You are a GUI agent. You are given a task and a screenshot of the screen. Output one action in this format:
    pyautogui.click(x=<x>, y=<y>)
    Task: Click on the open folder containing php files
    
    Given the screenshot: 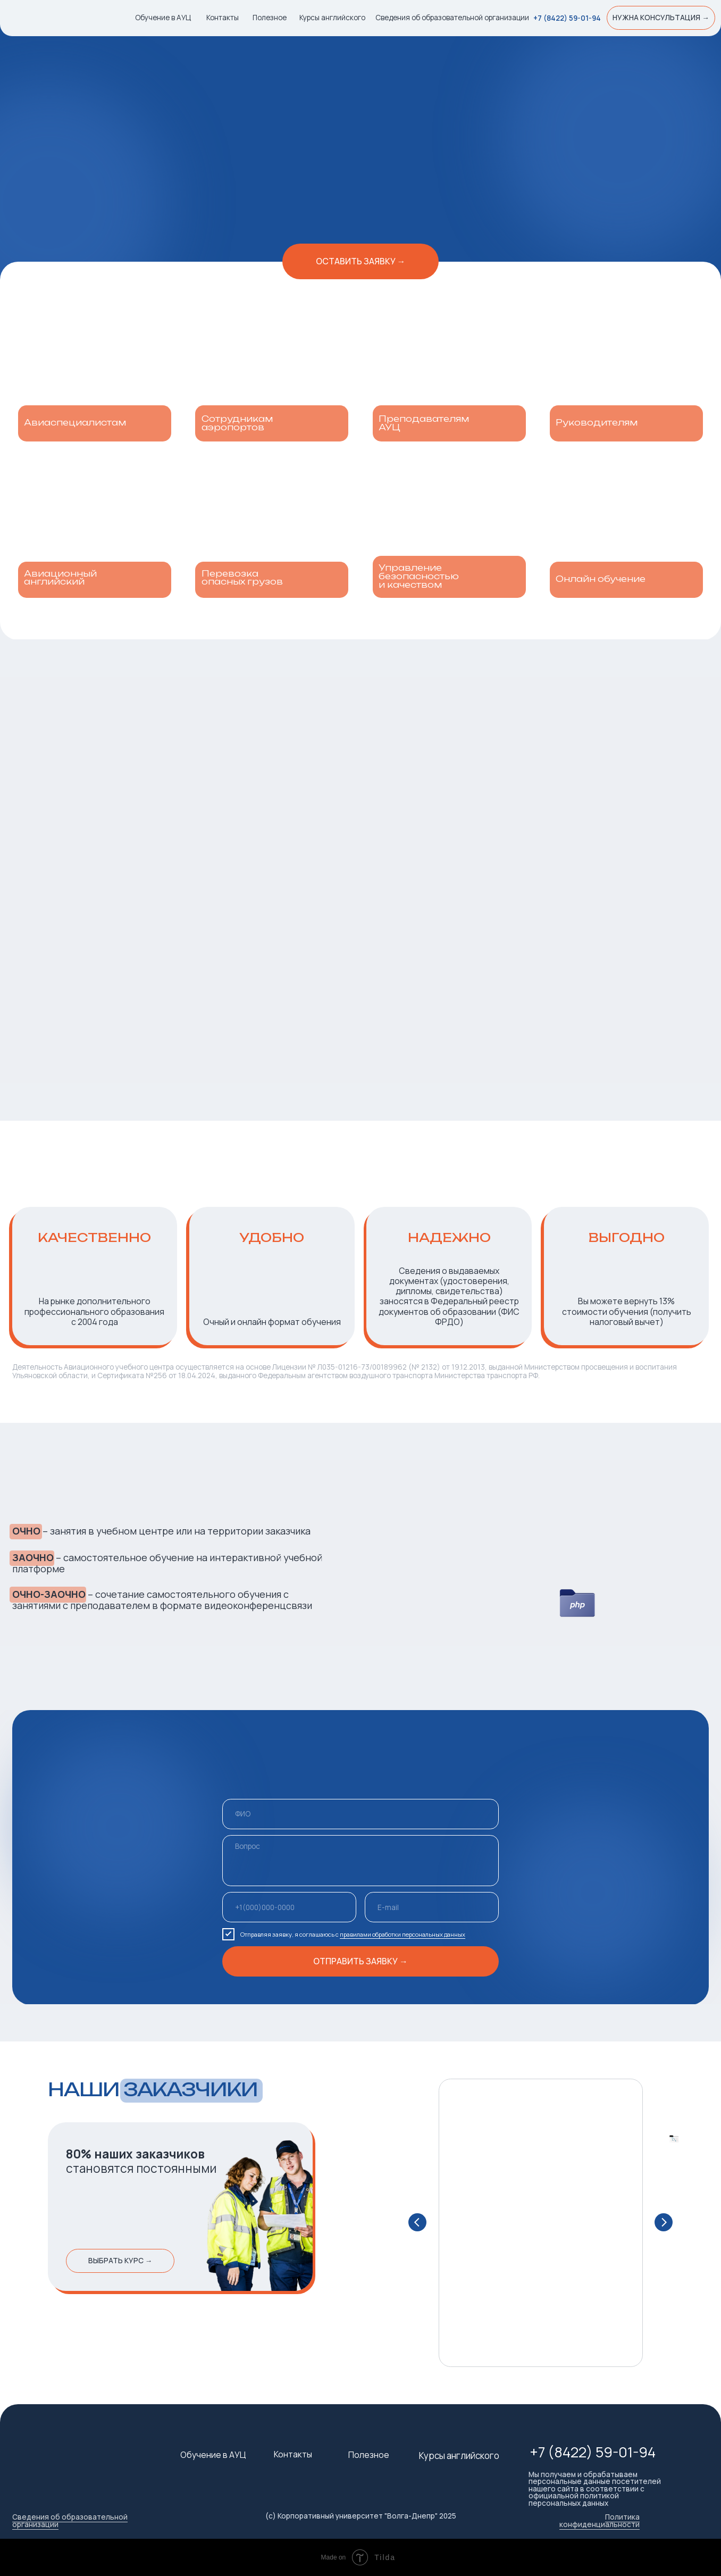 What is the action you would take?
    pyautogui.click(x=577, y=1604)
    